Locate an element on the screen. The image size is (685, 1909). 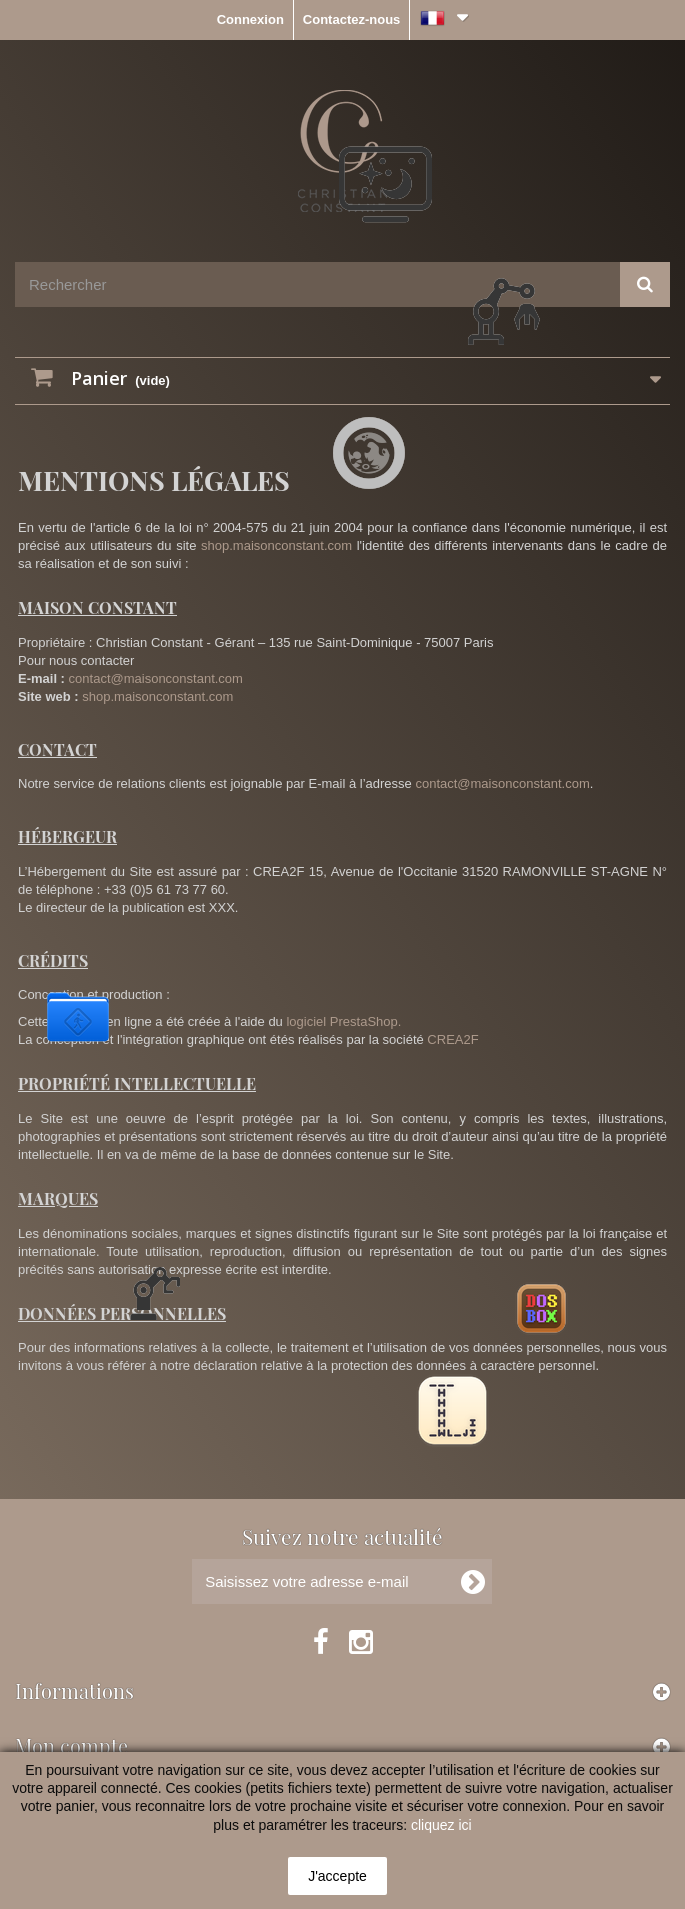
open GNOME Builder IDE is located at coordinates (504, 309).